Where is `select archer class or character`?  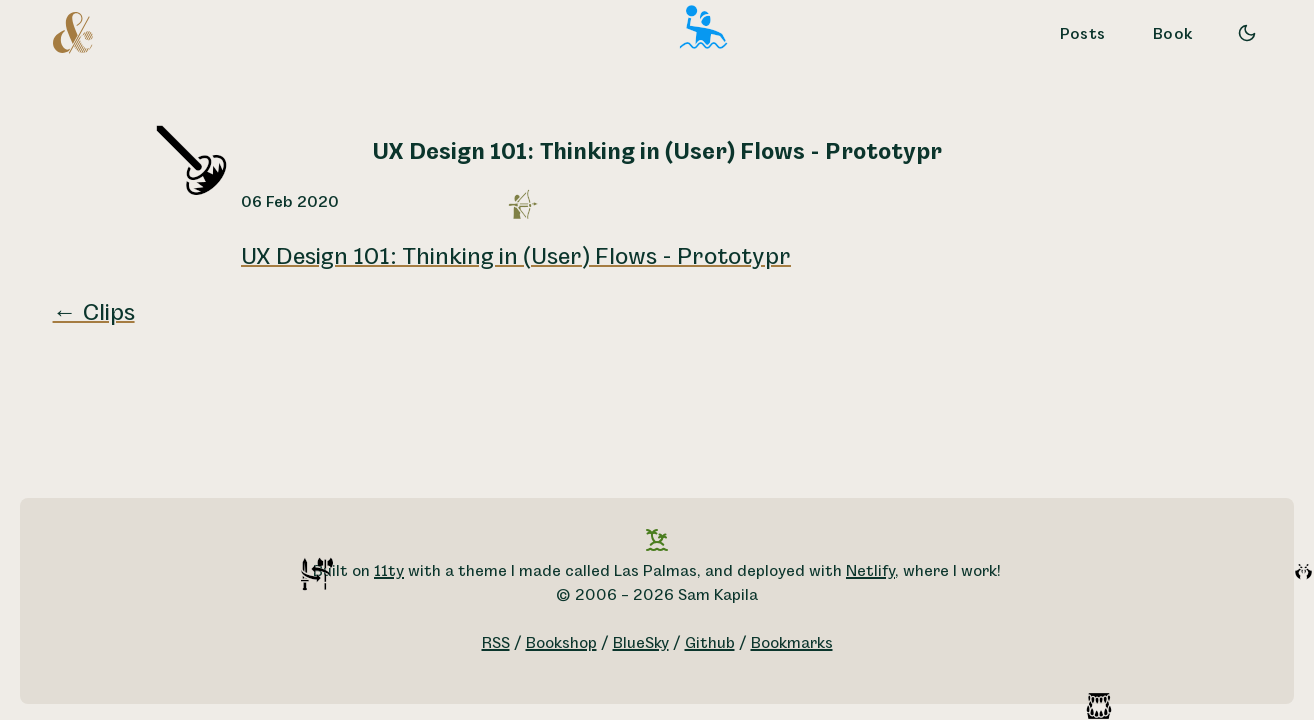 select archer class or character is located at coordinates (523, 204).